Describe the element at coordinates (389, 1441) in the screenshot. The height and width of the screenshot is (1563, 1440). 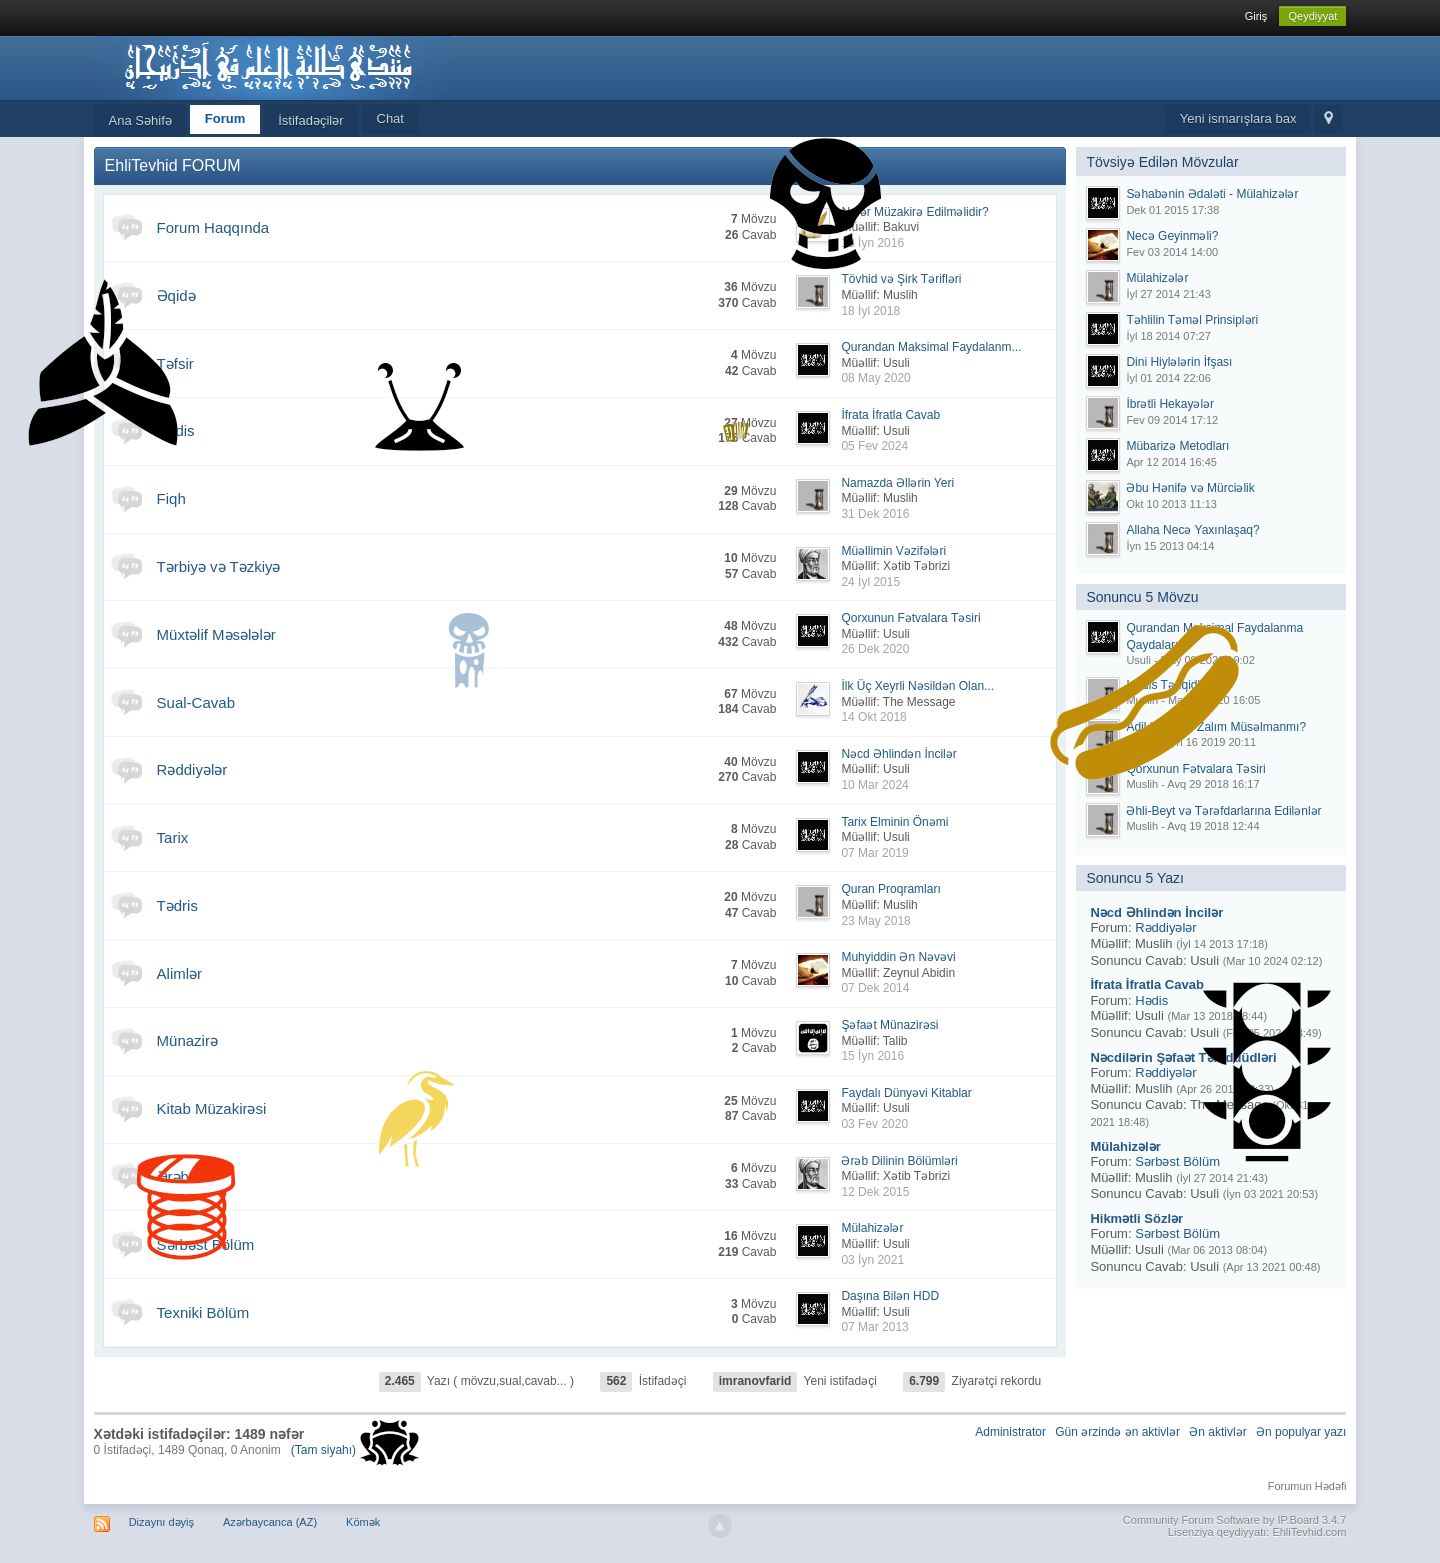
I see `represents a frog character or creature in a game` at that location.